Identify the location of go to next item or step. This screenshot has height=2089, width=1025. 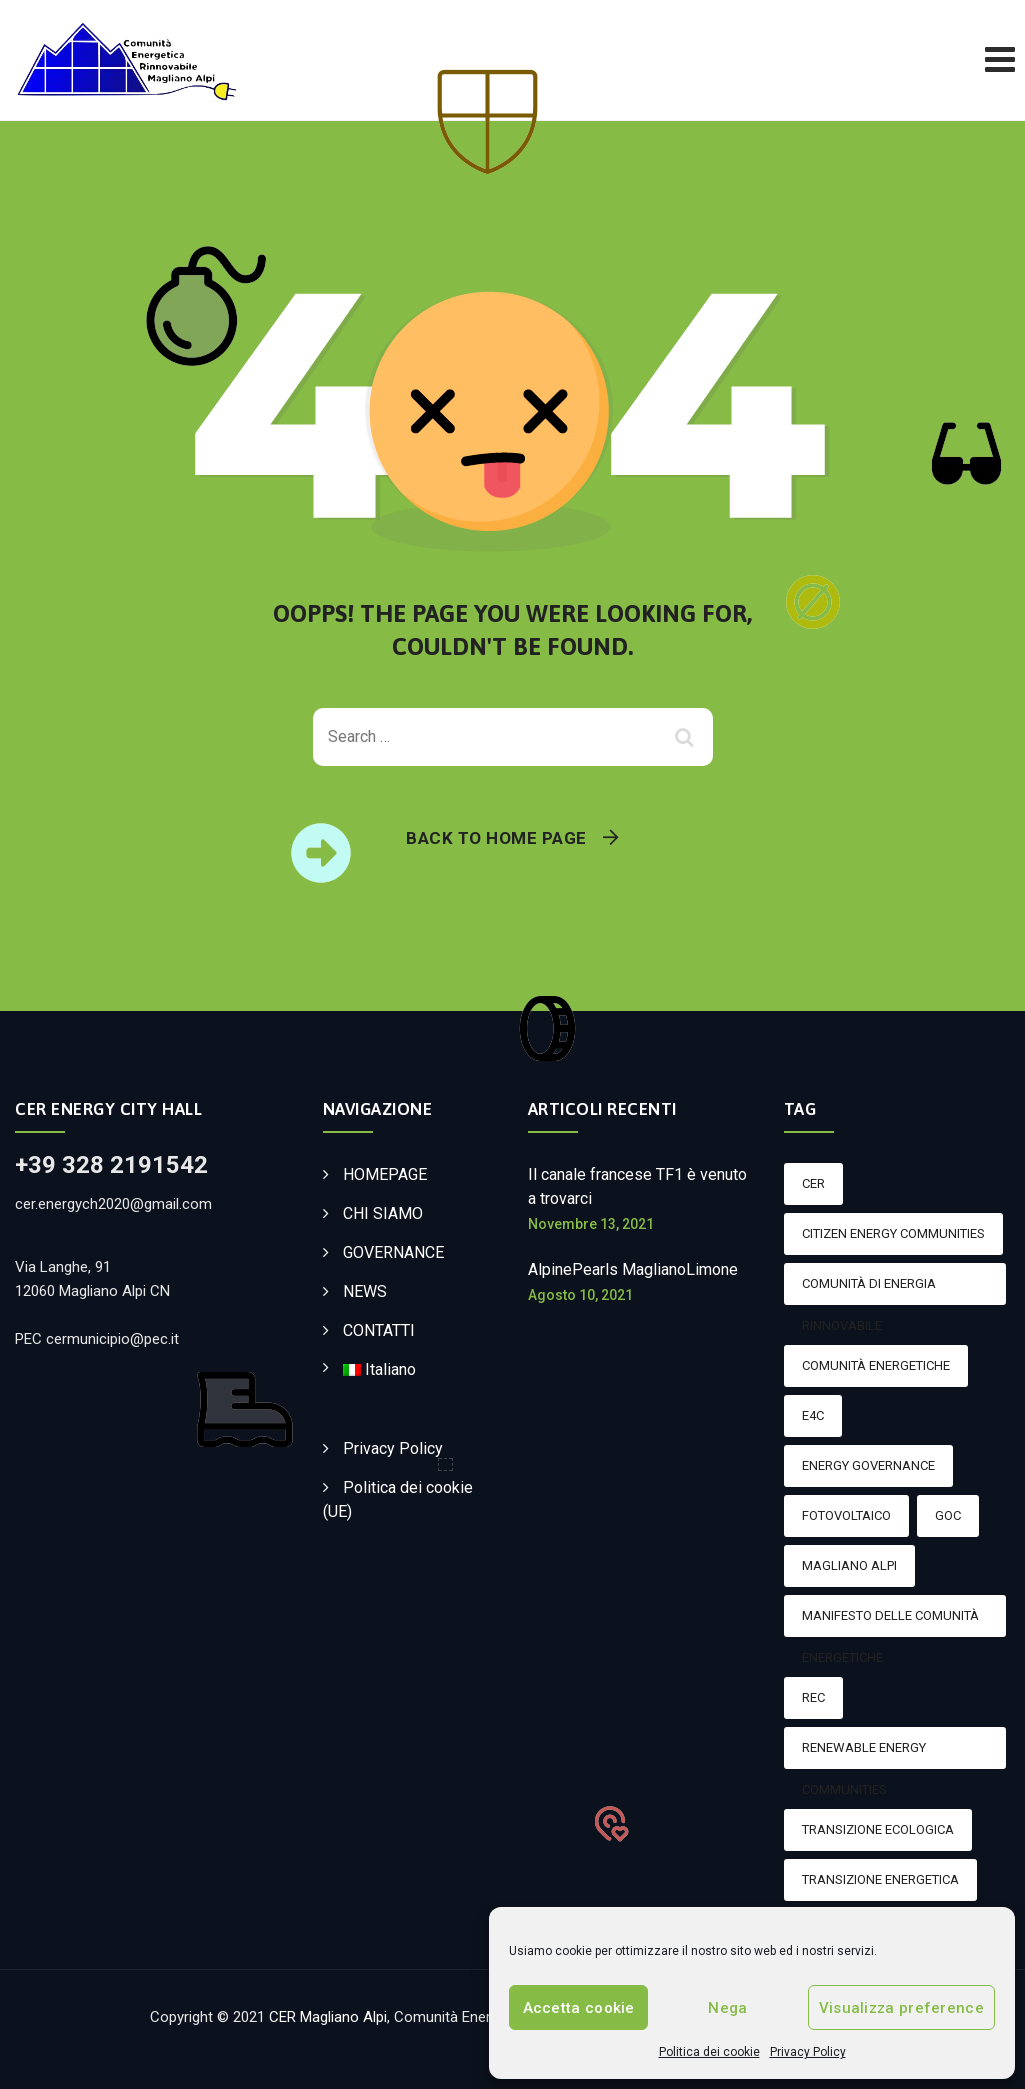
(321, 853).